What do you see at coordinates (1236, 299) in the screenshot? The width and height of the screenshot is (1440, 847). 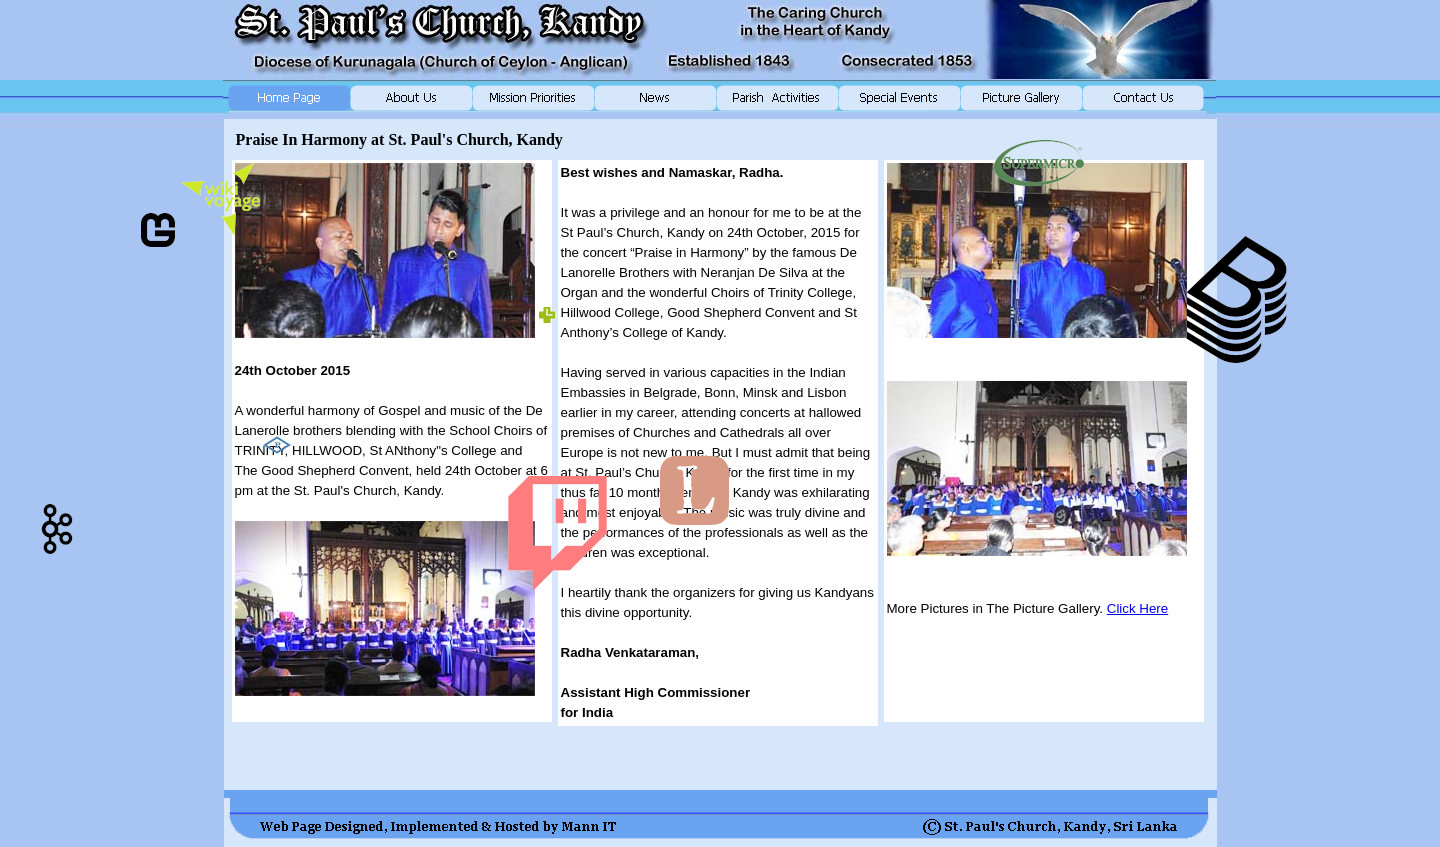 I see `backstage developer portal logo` at bounding box center [1236, 299].